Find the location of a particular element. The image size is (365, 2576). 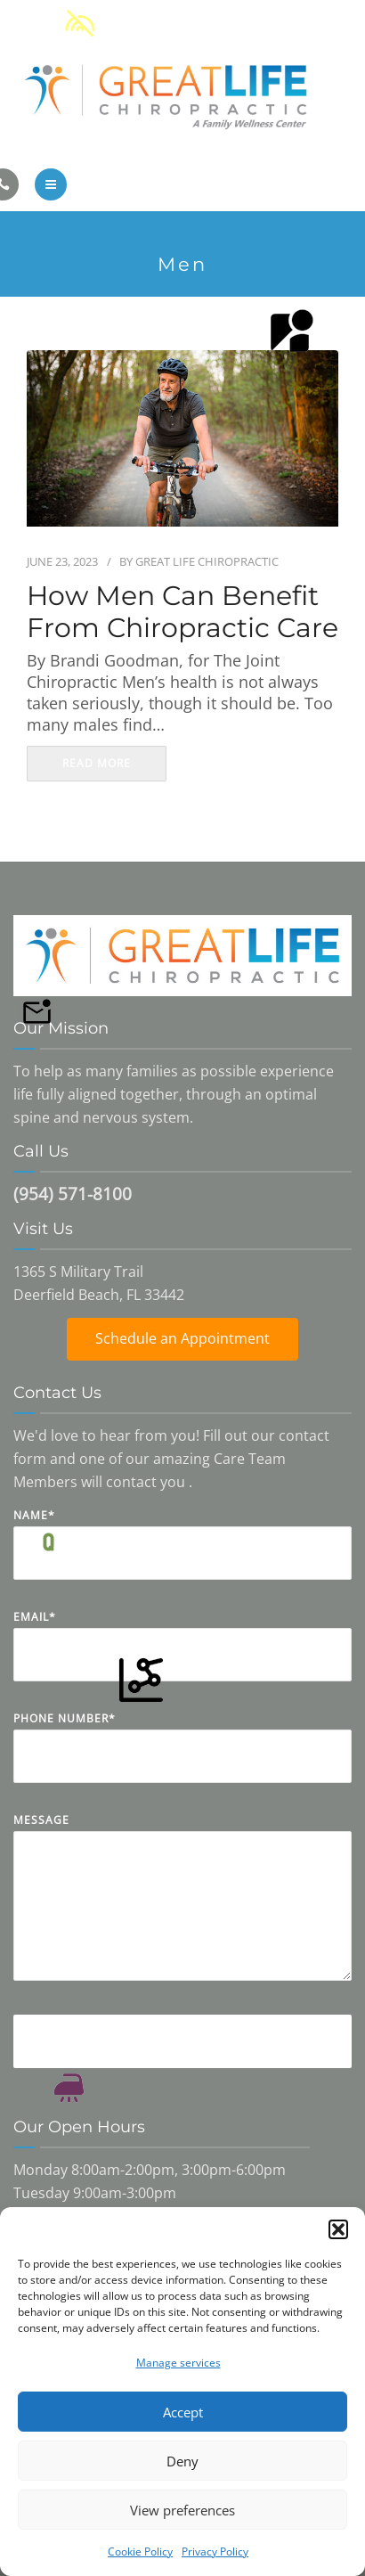

no internet connection is located at coordinates (80, 23).